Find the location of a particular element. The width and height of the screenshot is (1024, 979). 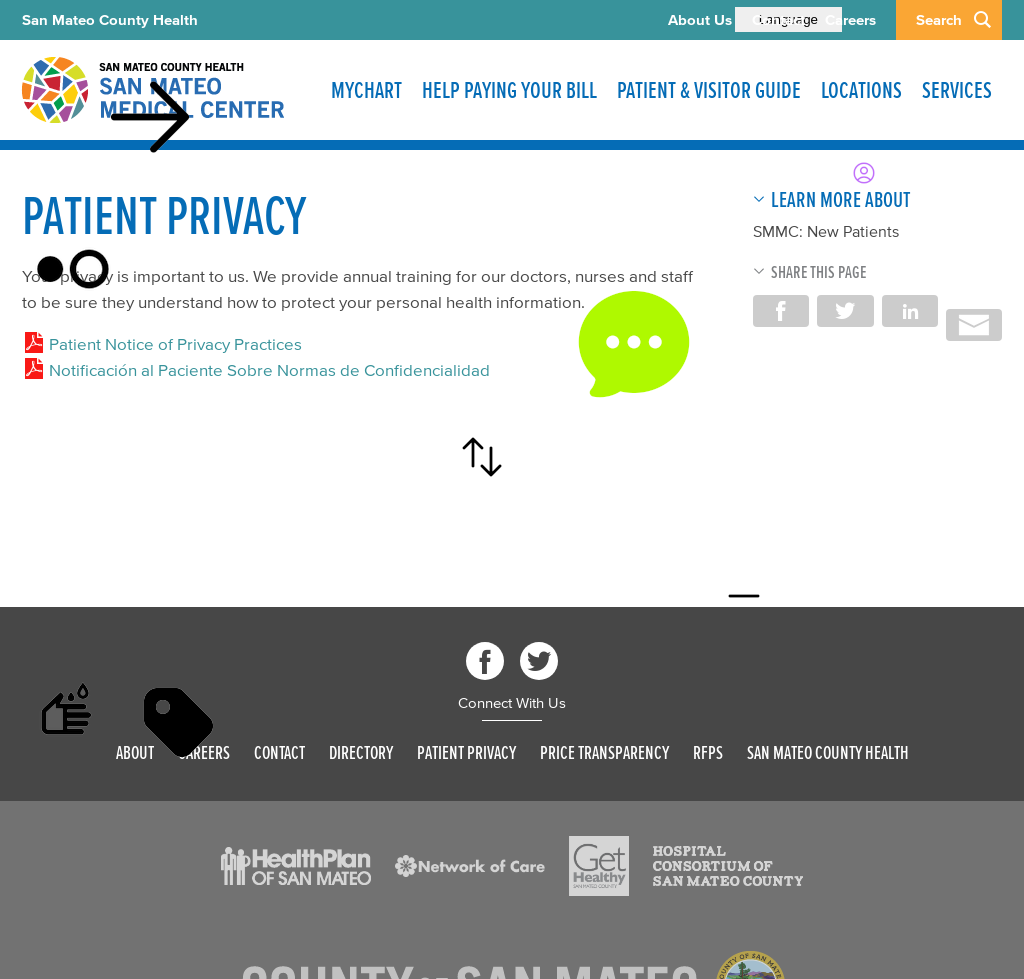

open messaging or chat is located at coordinates (634, 342).